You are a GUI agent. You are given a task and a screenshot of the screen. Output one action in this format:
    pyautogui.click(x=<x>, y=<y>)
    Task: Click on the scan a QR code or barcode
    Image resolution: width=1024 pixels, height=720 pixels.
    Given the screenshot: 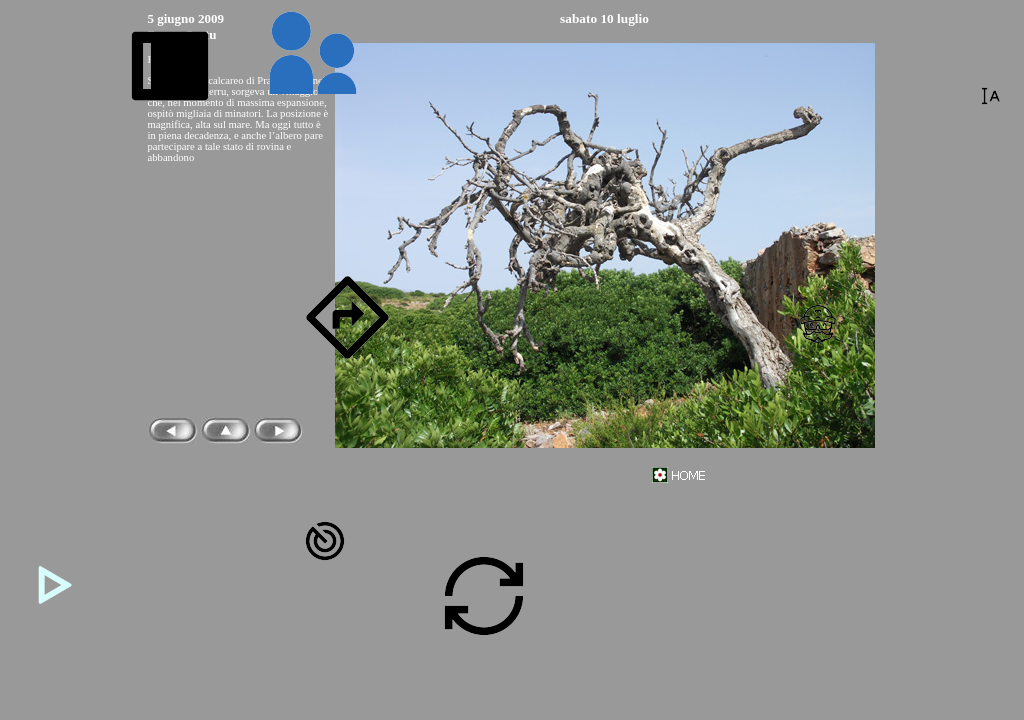 What is the action you would take?
    pyautogui.click(x=325, y=541)
    